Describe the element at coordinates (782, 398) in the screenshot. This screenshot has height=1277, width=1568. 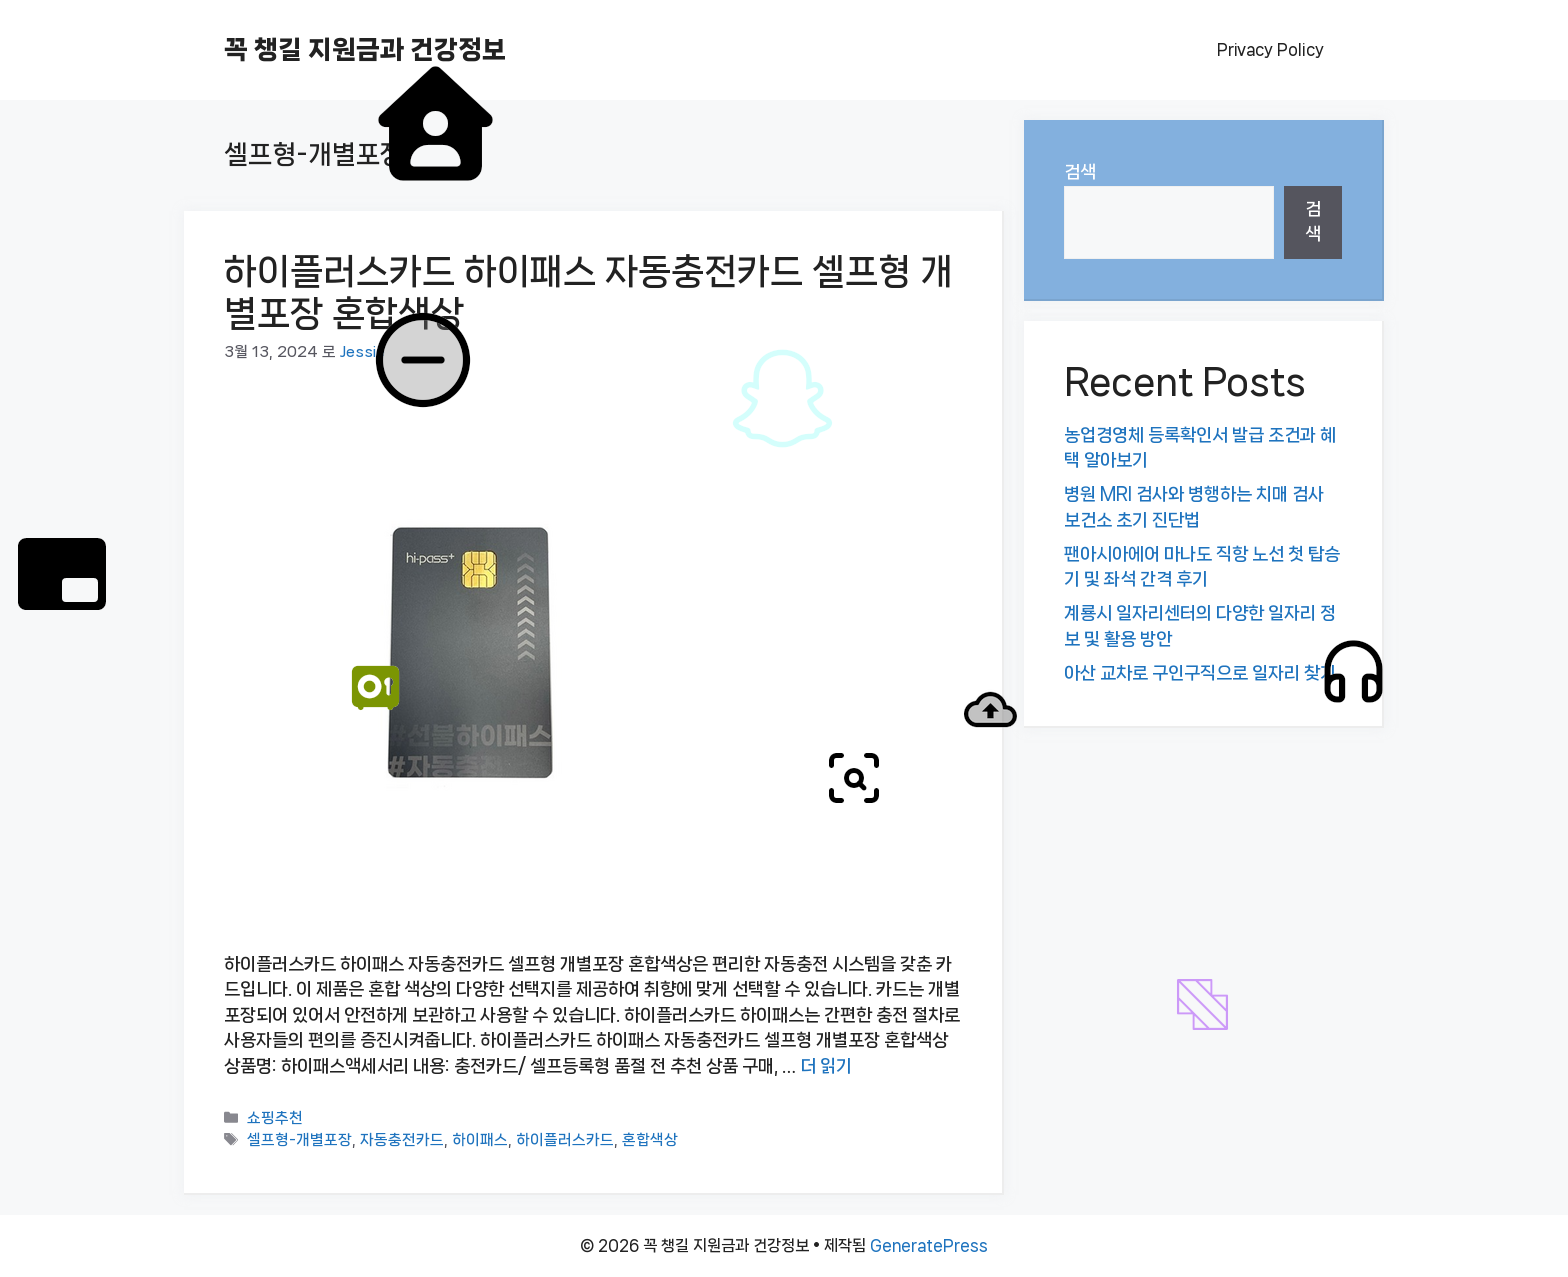
I see `open snapchat app` at that location.